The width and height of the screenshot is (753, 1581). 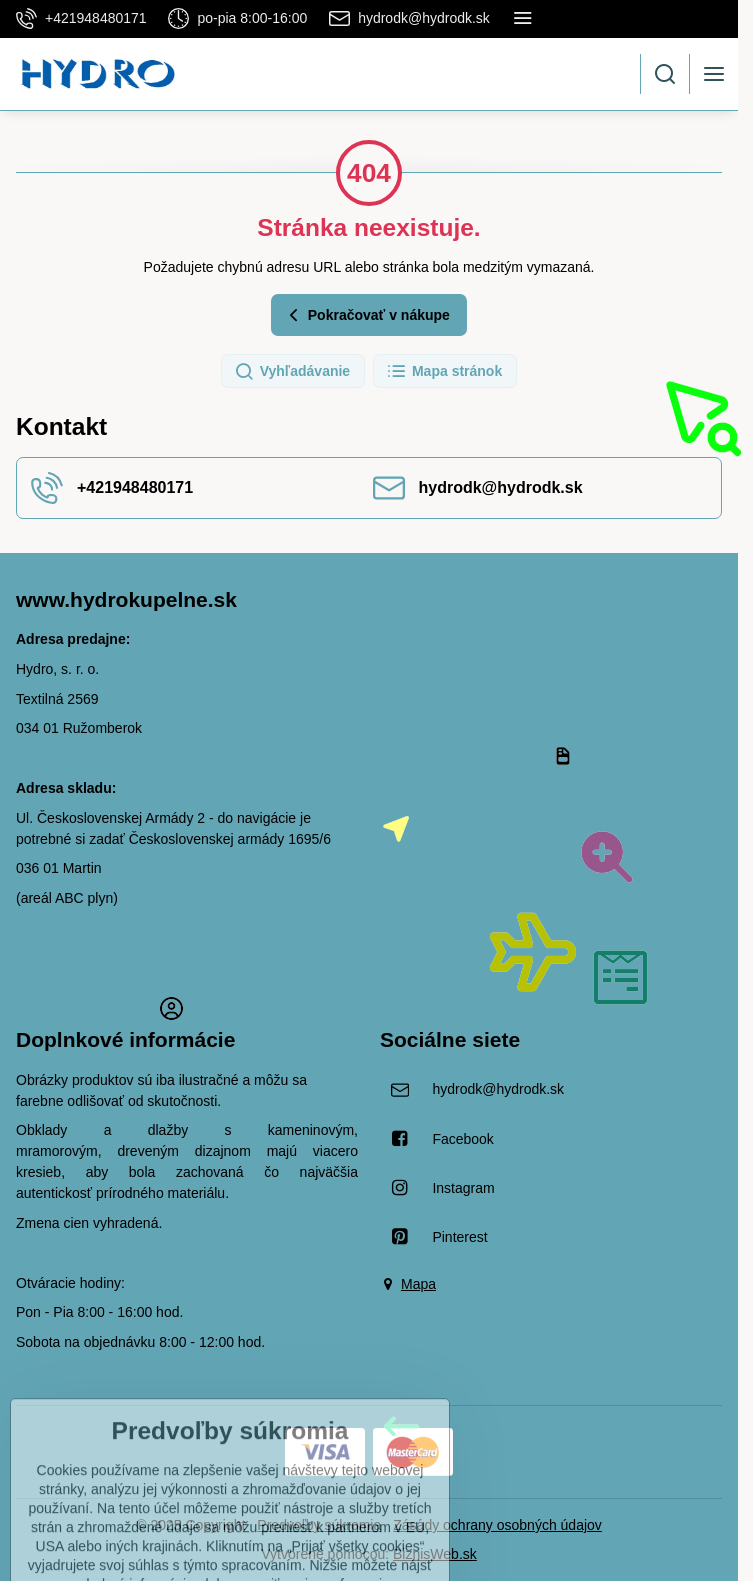 What do you see at coordinates (171, 1008) in the screenshot?
I see `view your profile` at bounding box center [171, 1008].